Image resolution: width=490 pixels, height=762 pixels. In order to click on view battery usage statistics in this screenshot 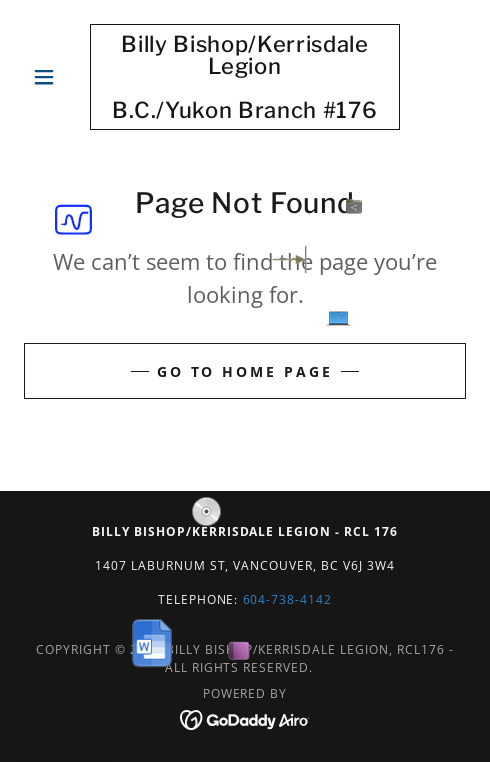, I will do `click(73, 218)`.